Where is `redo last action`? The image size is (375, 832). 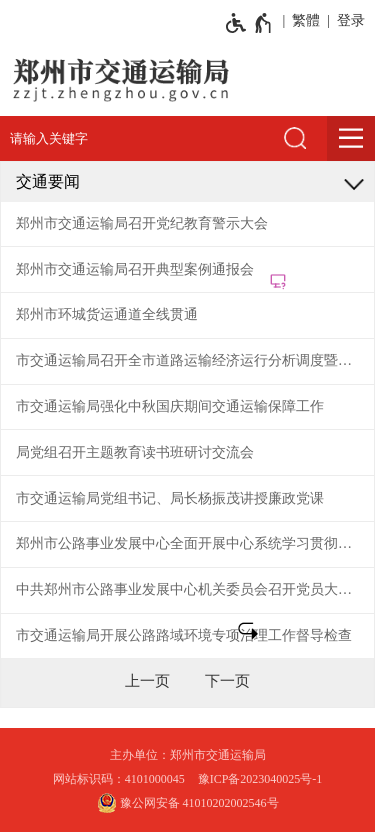
redo last action is located at coordinates (248, 630).